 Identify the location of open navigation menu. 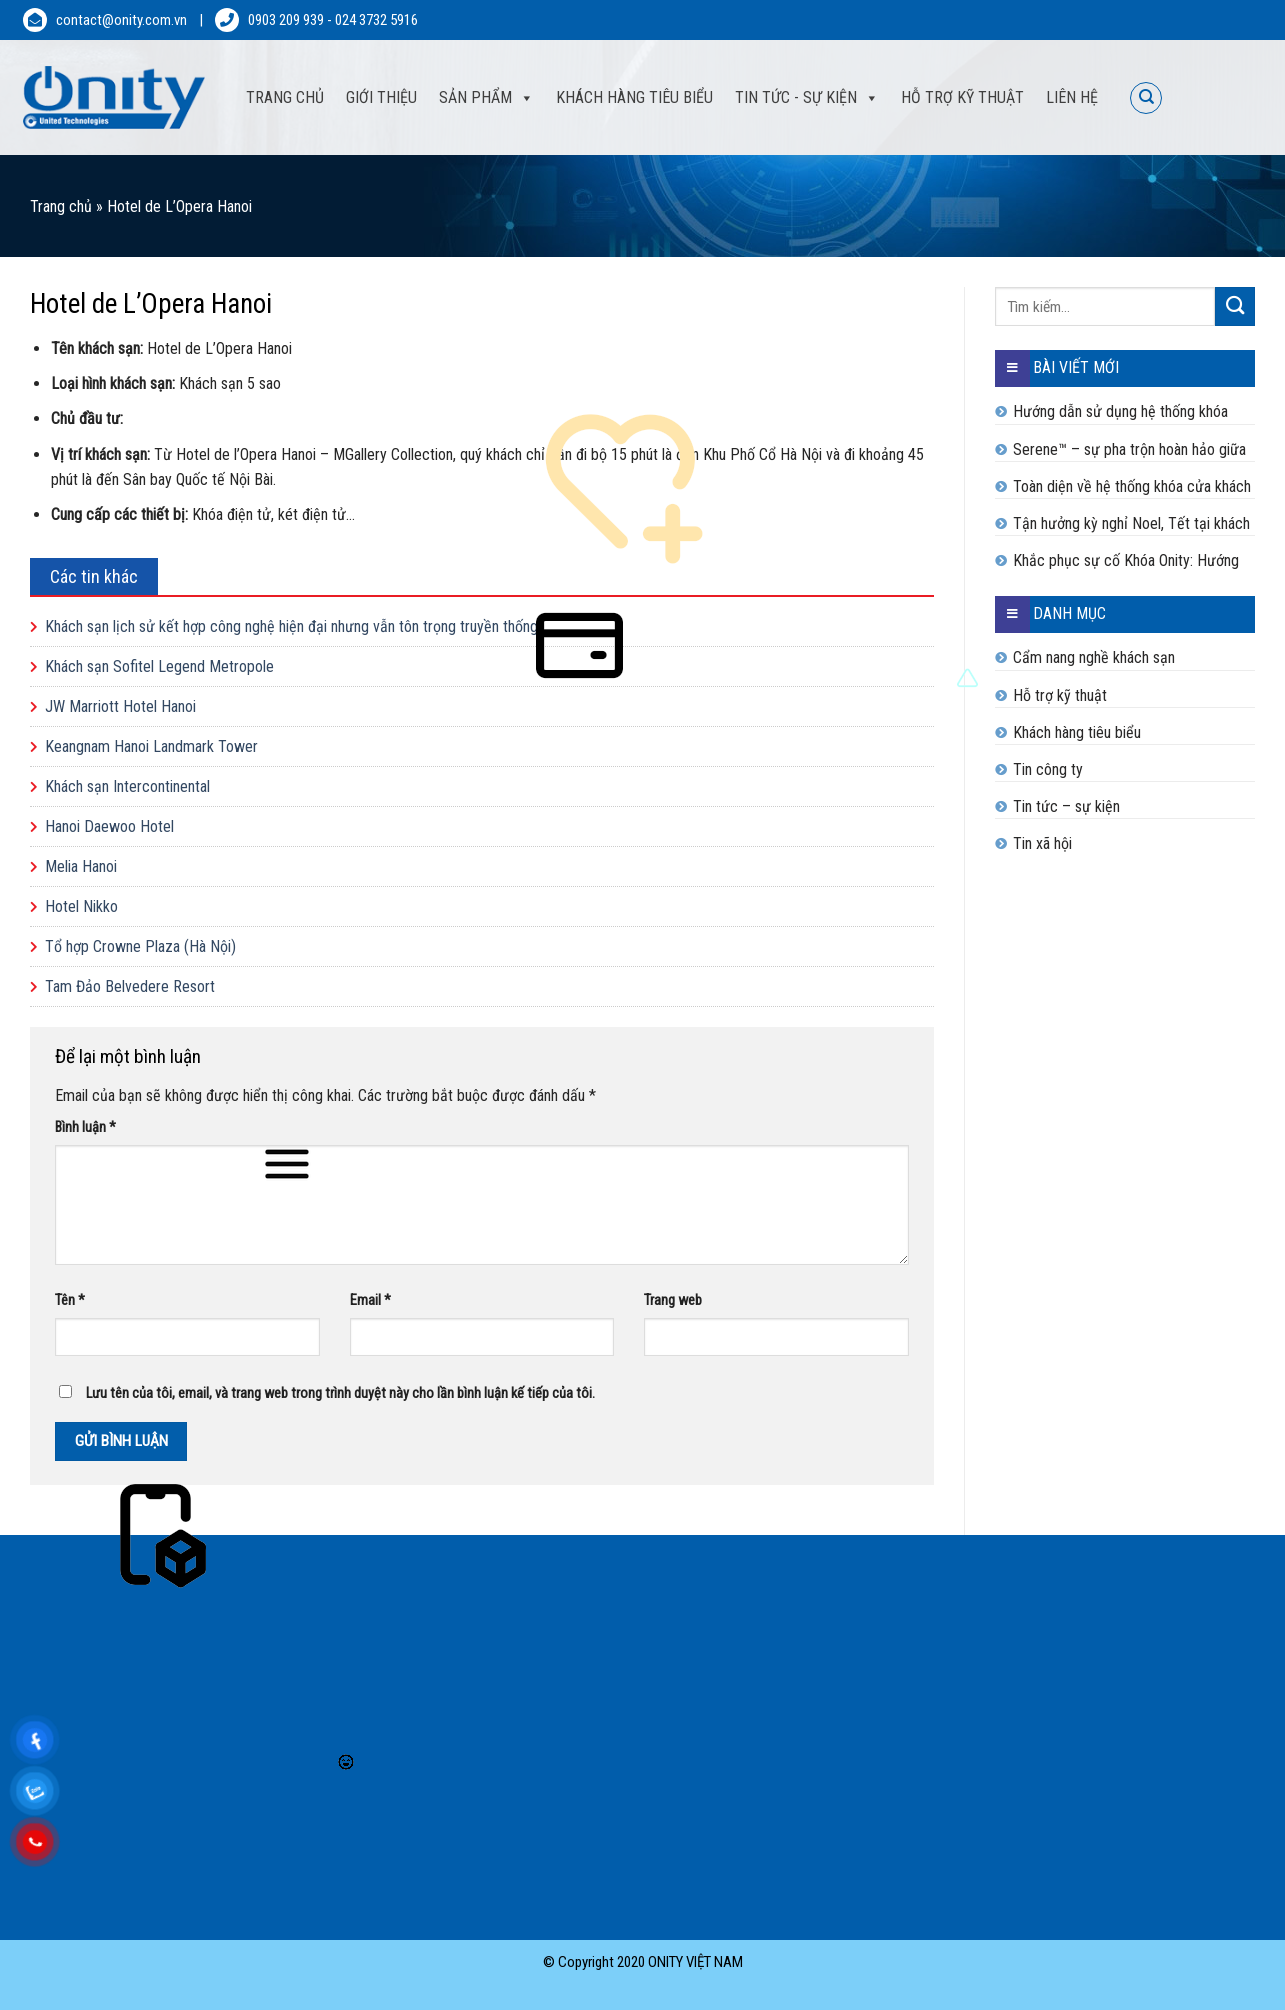
(287, 1164).